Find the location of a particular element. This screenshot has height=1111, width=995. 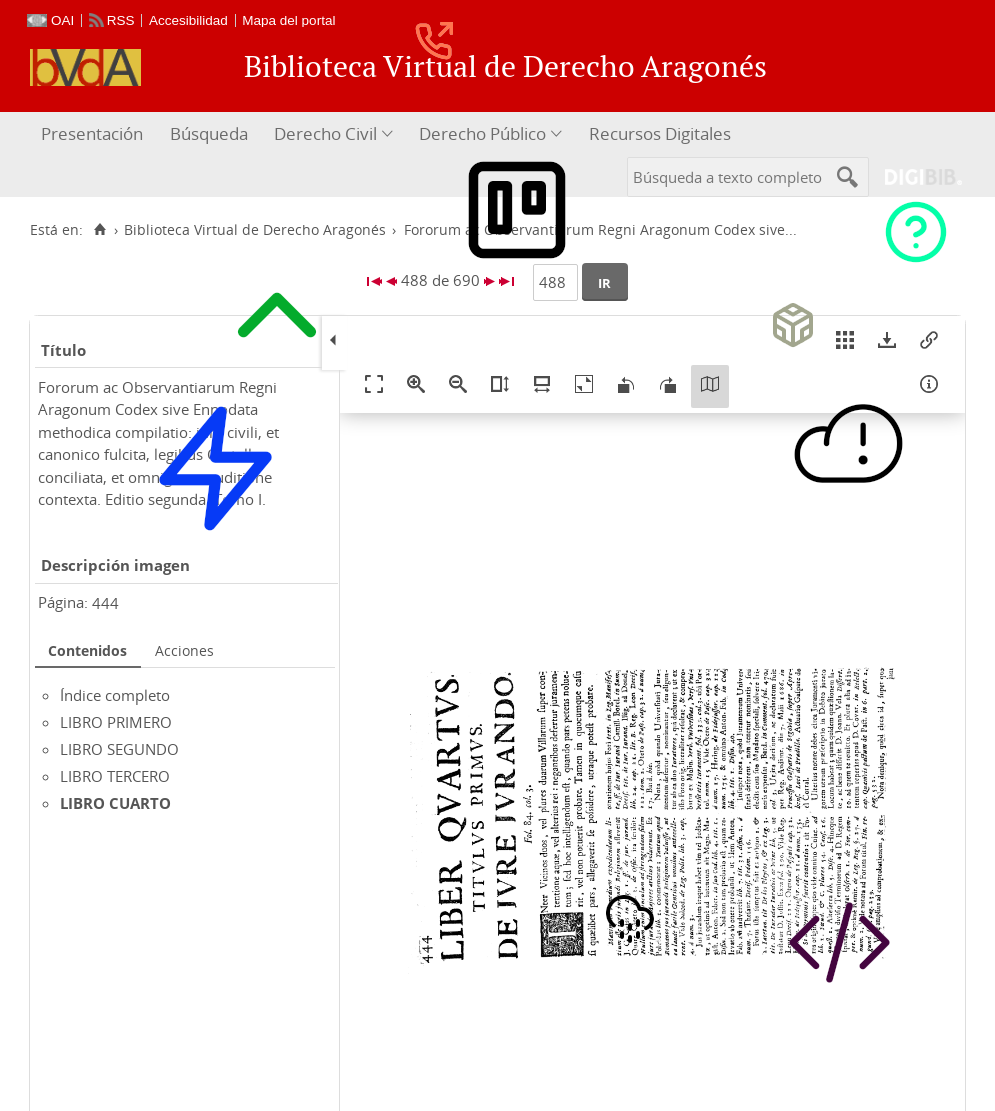

open codesandbox development environment is located at coordinates (793, 325).